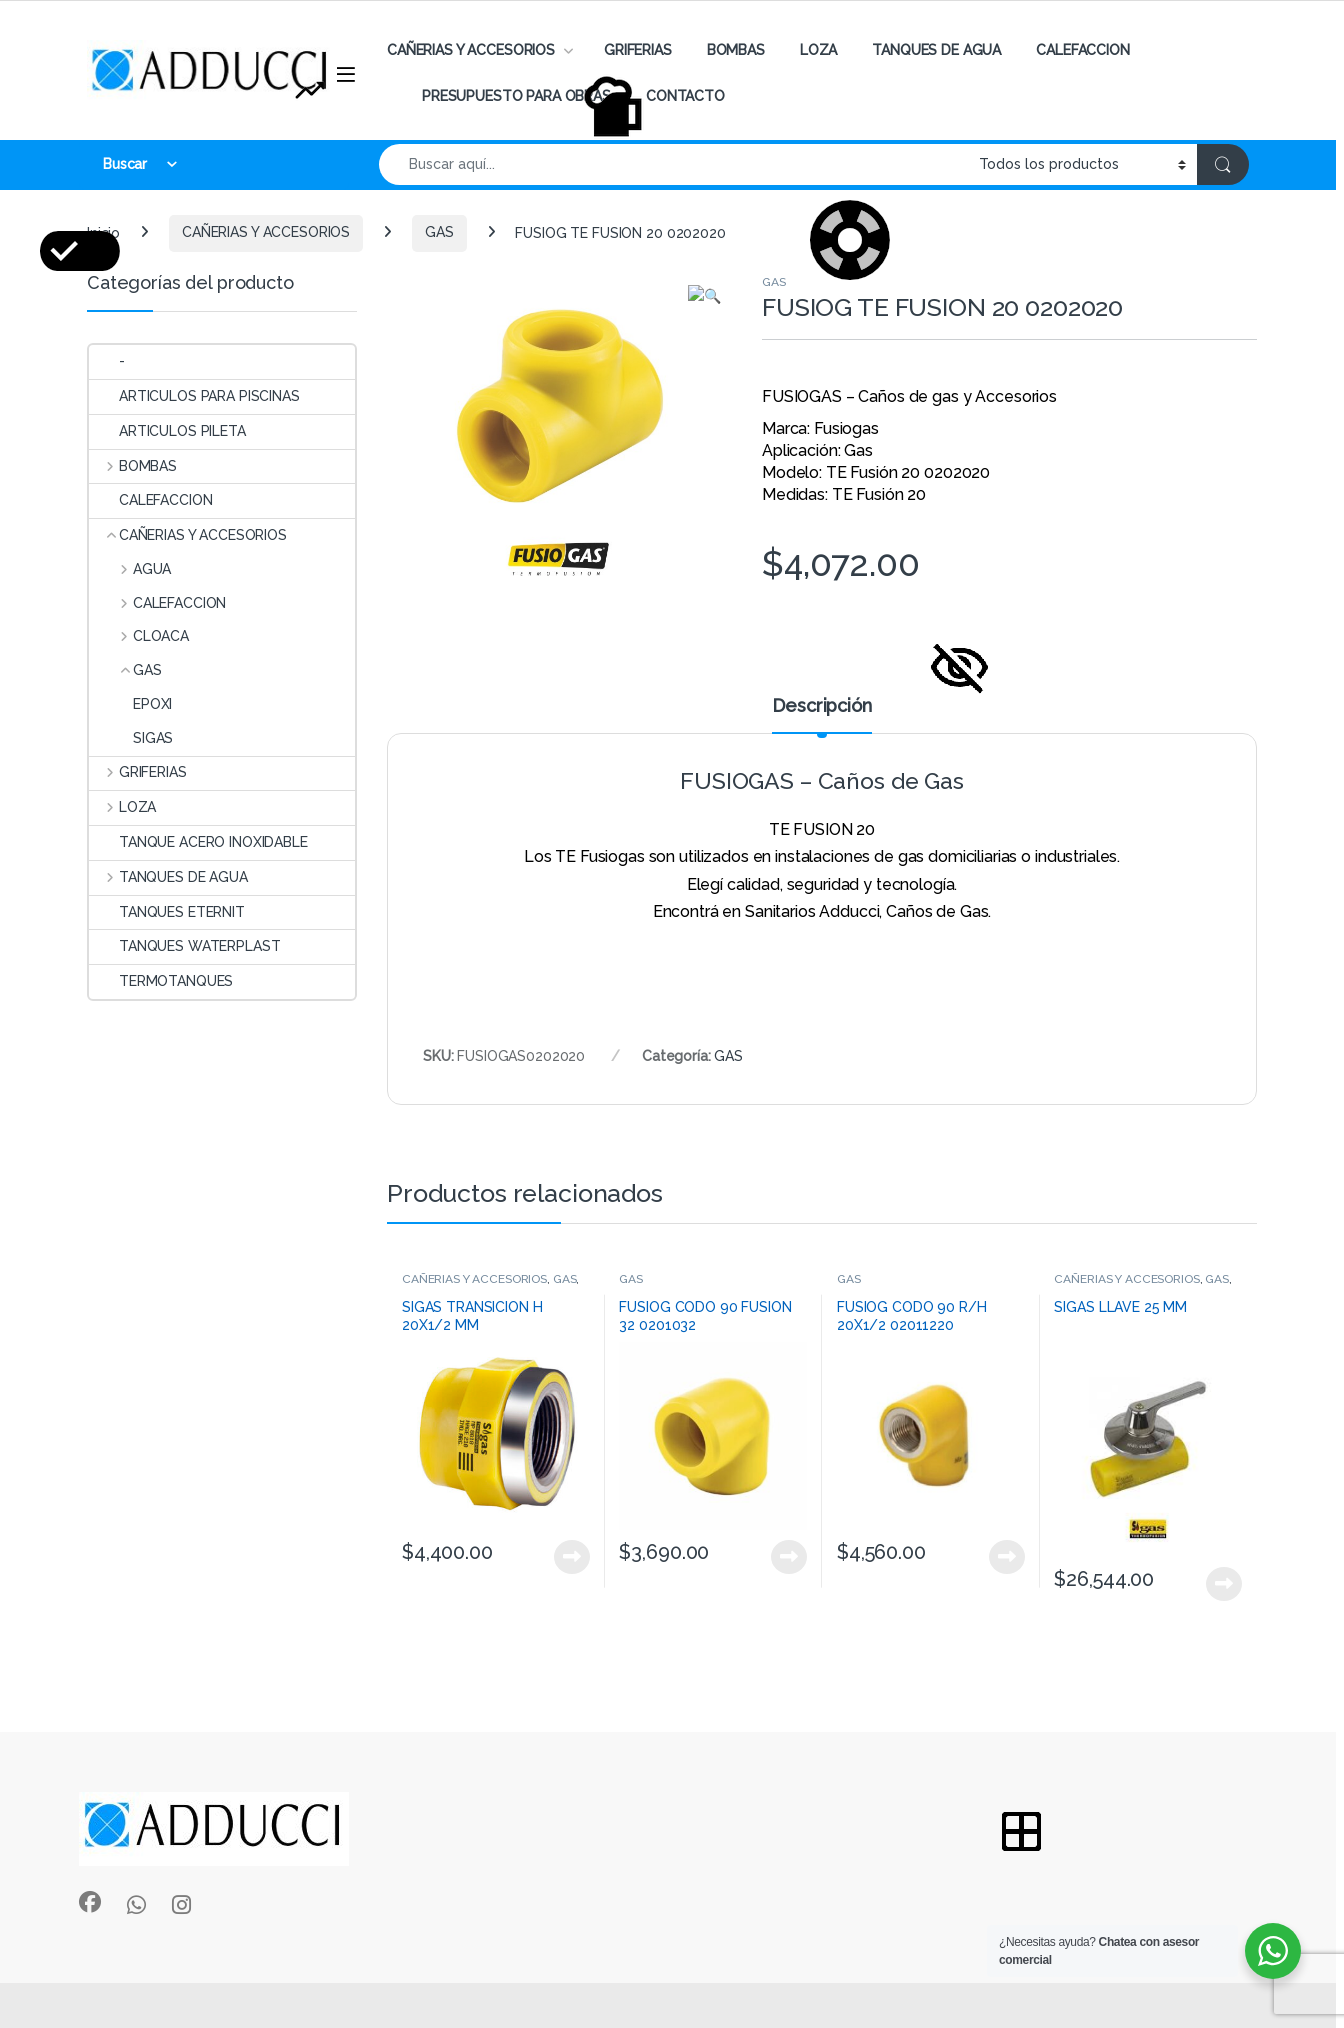 The height and width of the screenshot is (2028, 1344). I want to click on hide password or sensitive content, so click(959, 668).